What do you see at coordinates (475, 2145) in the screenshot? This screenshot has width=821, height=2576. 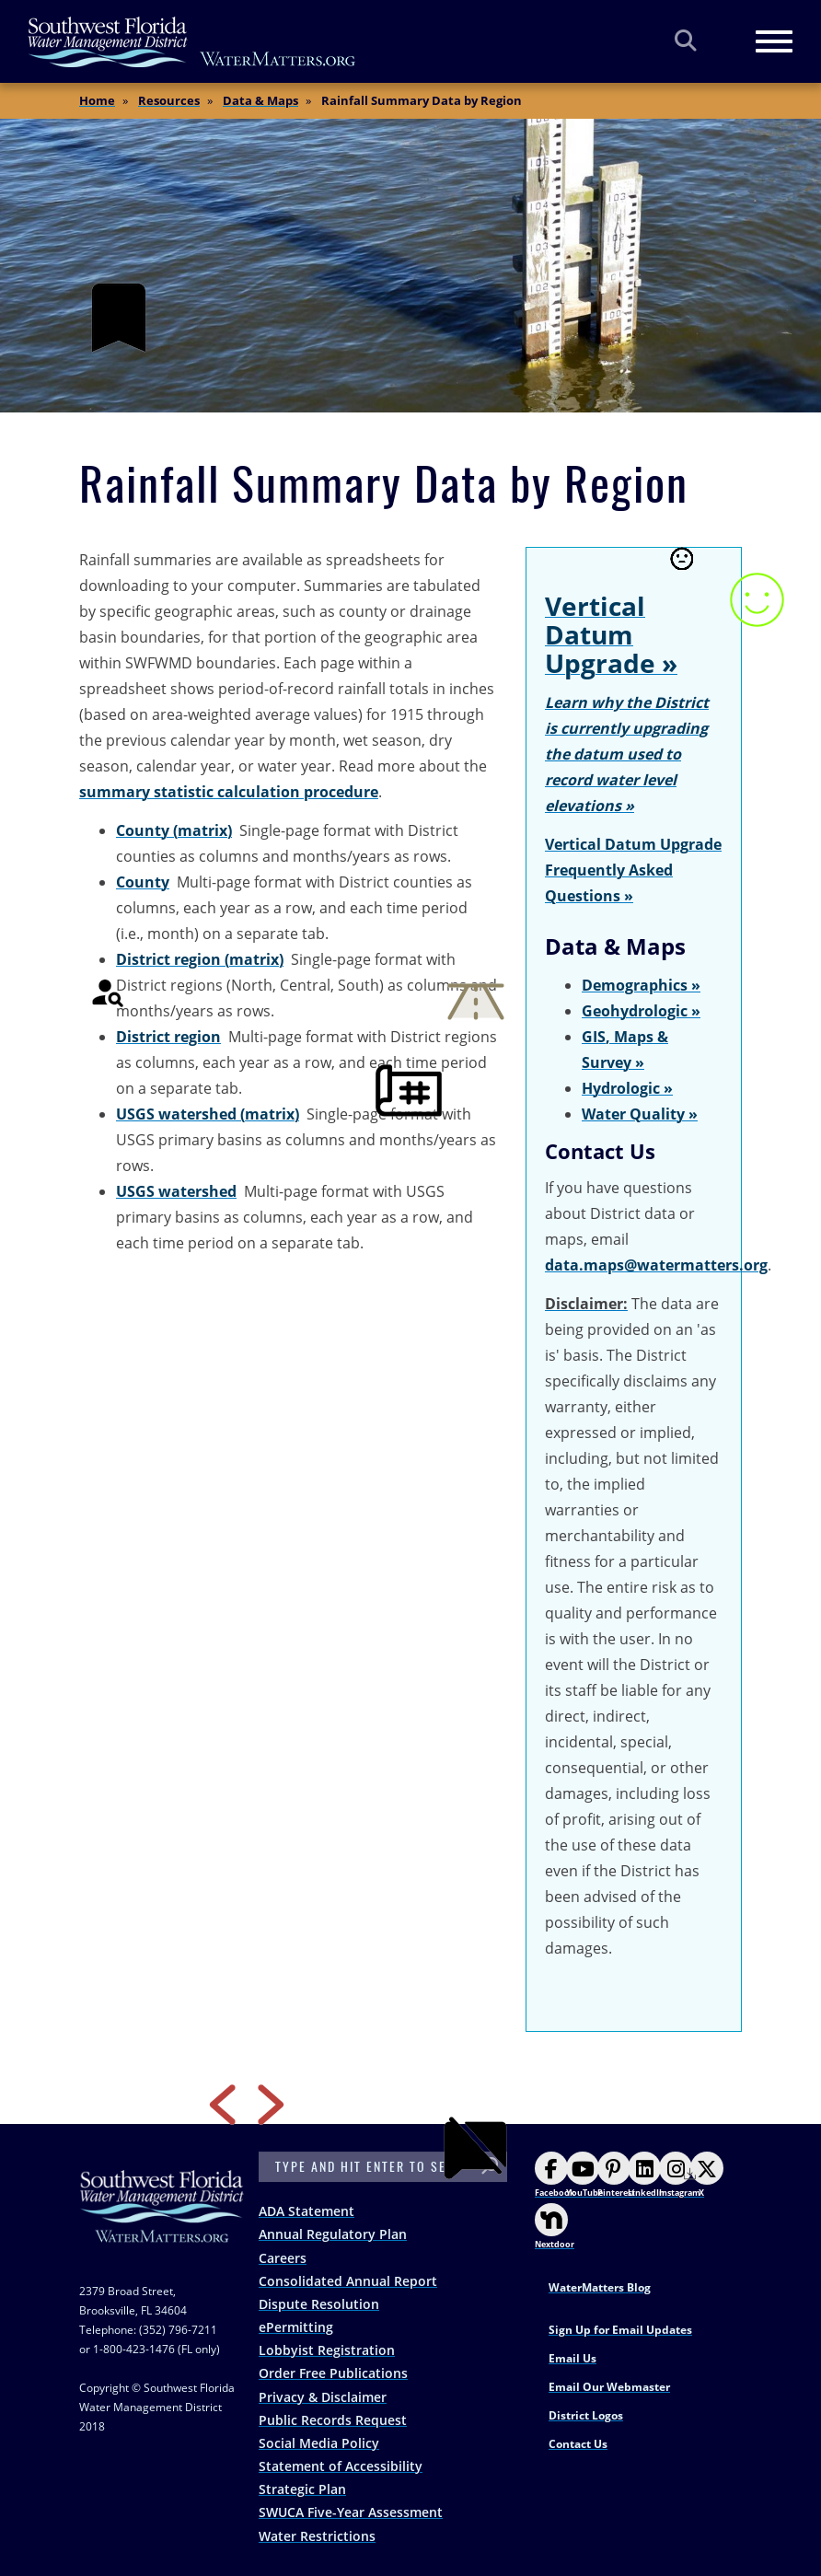 I see `mute or disable chat notifications` at bounding box center [475, 2145].